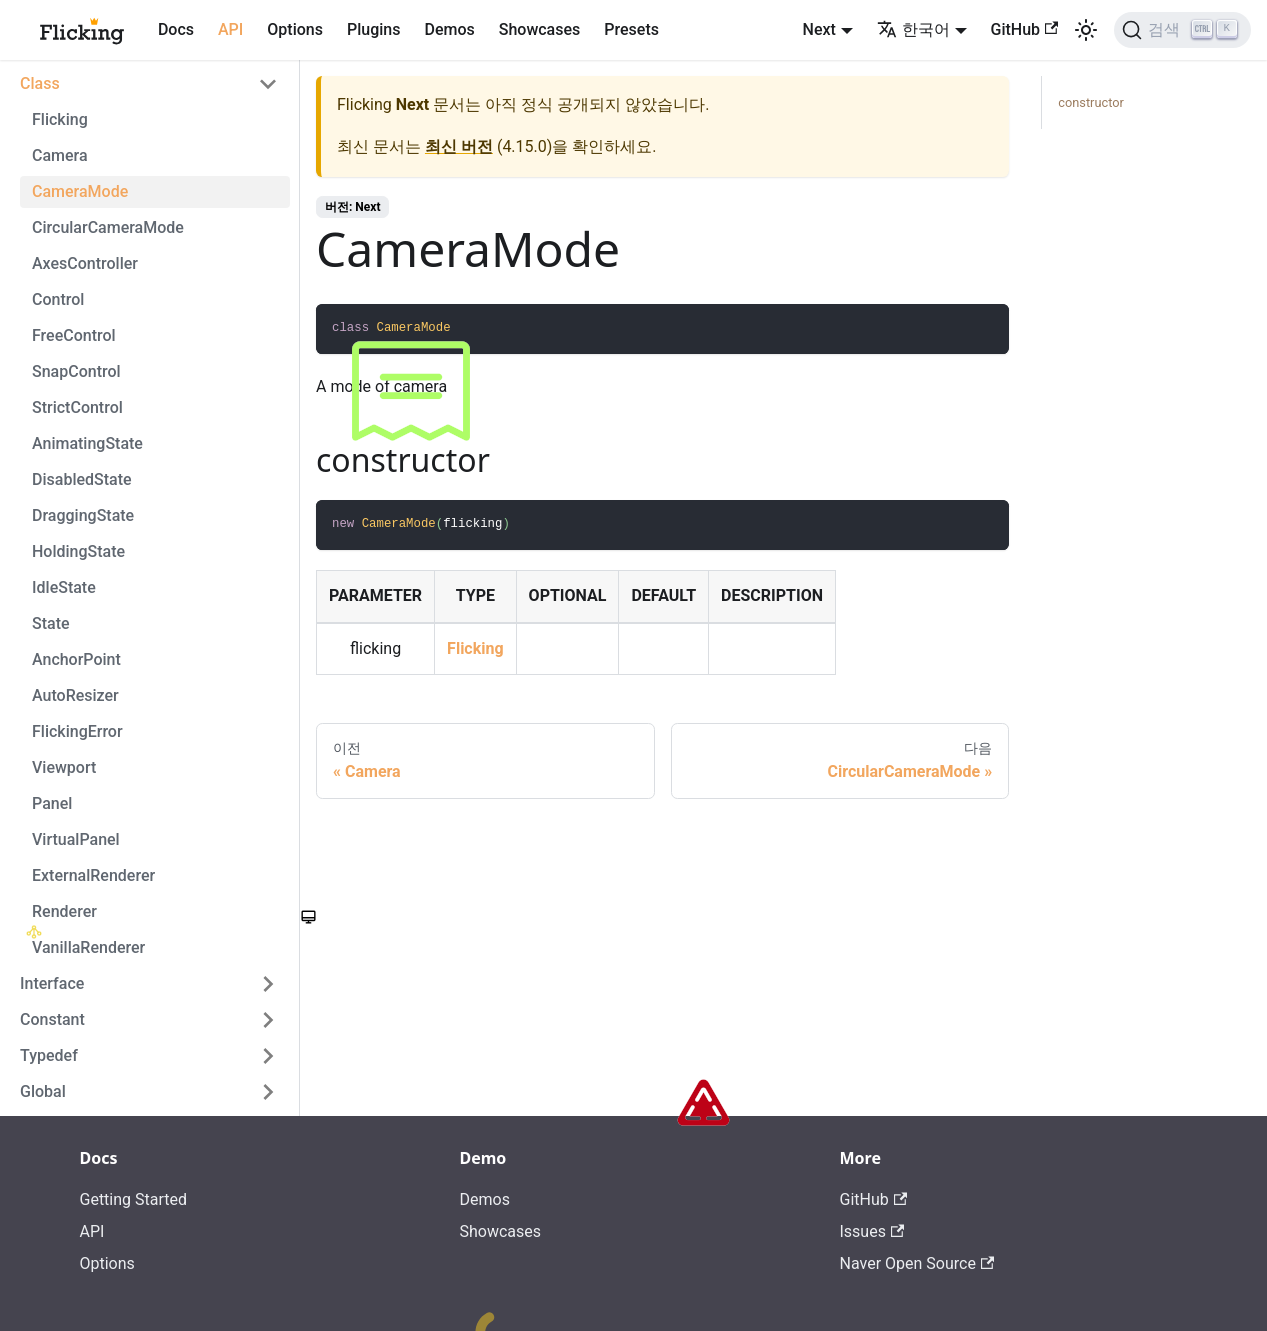  Describe the element at coordinates (411, 391) in the screenshot. I see `view purchase receipt or transaction history` at that location.